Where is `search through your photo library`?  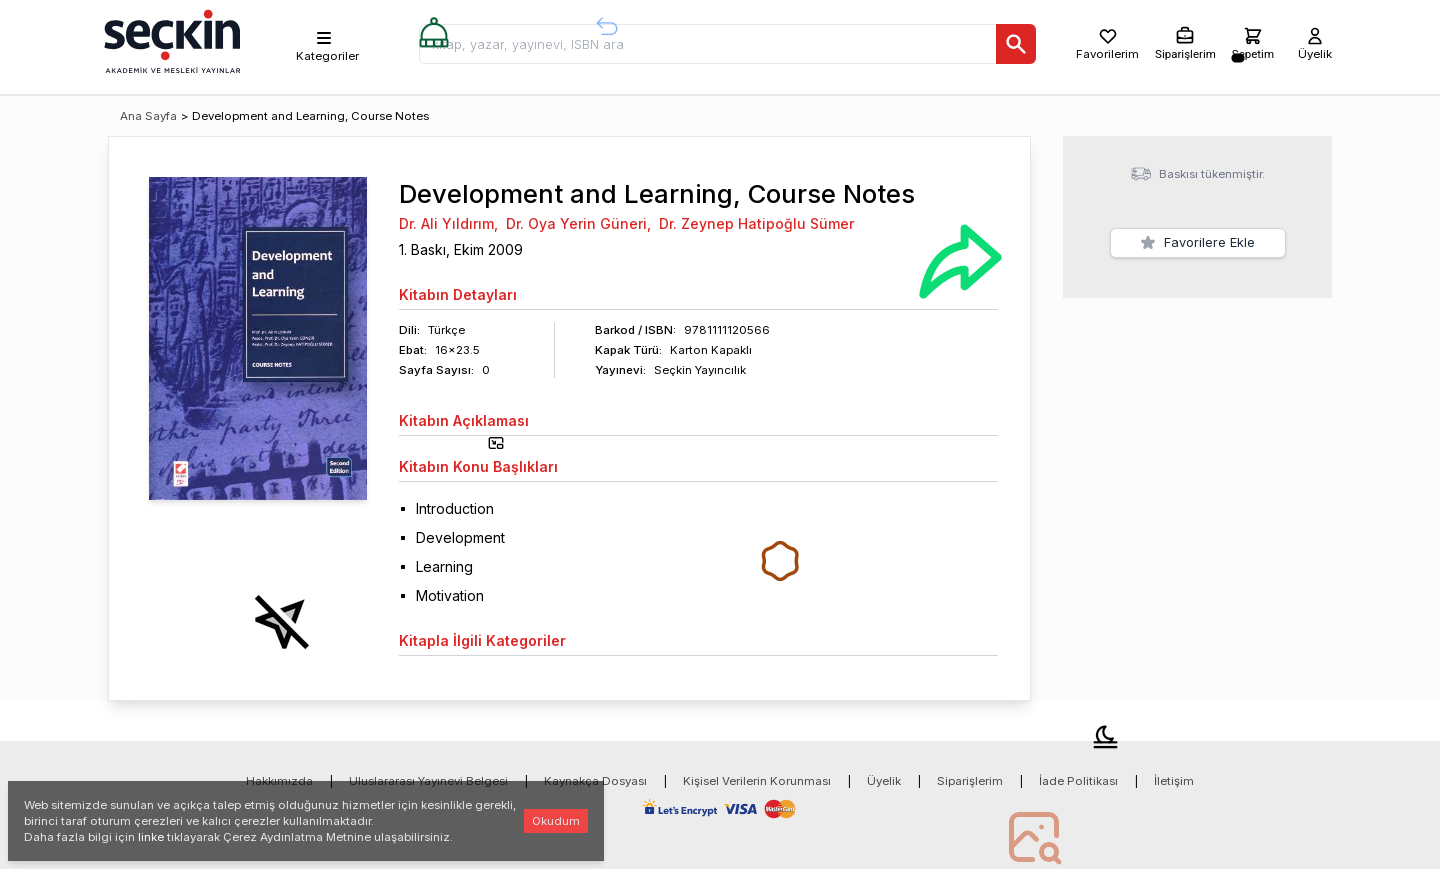 search through your photo library is located at coordinates (1034, 837).